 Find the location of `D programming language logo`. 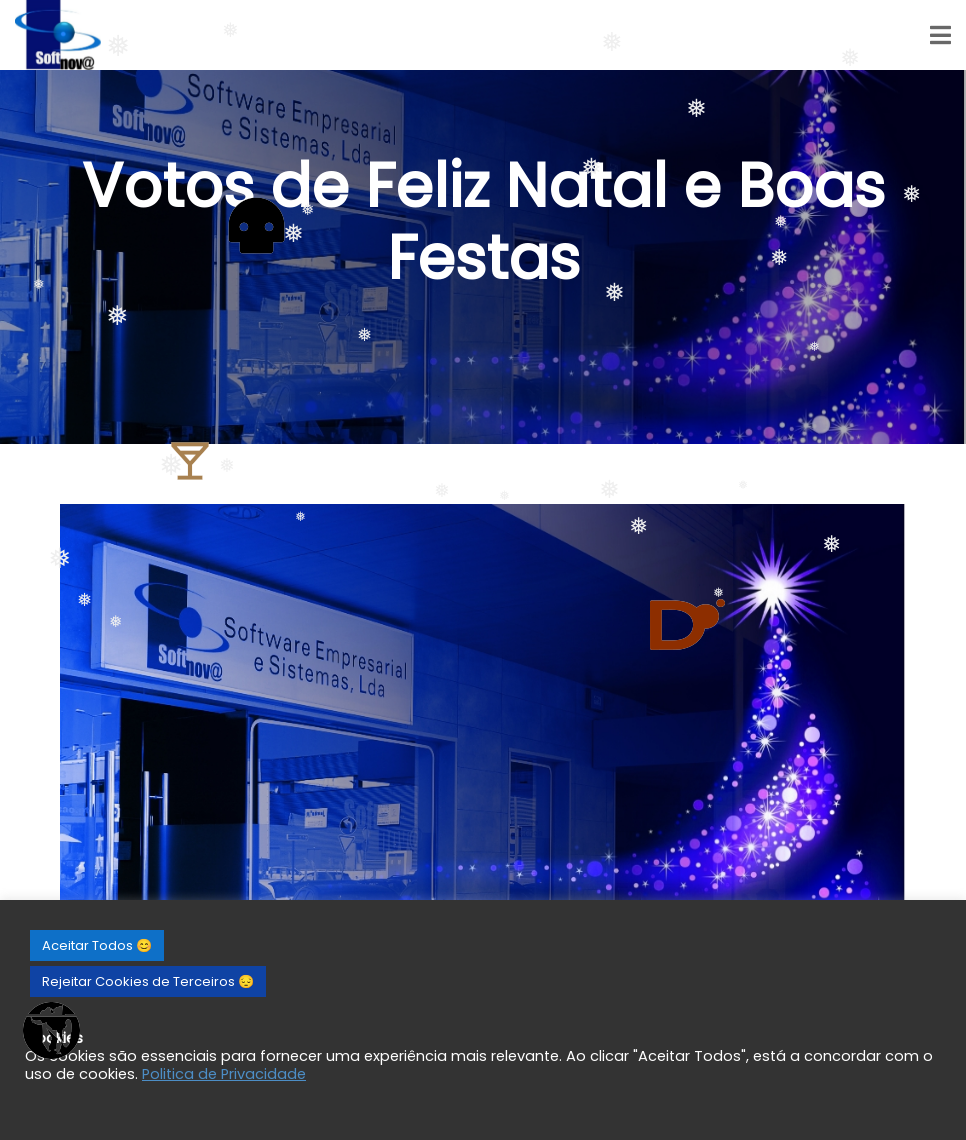

D programming language logo is located at coordinates (687, 624).